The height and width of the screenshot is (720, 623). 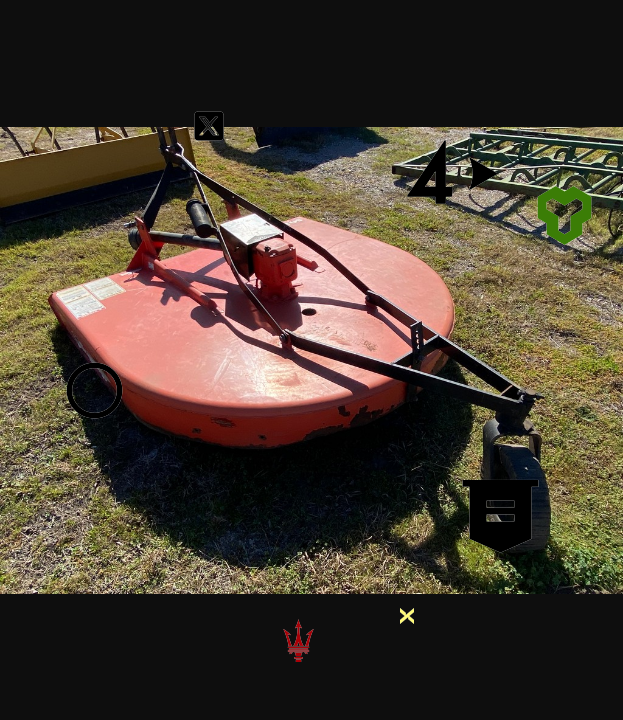 I want to click on unselected radio button or checkbox option, so click(x=94, y=390).